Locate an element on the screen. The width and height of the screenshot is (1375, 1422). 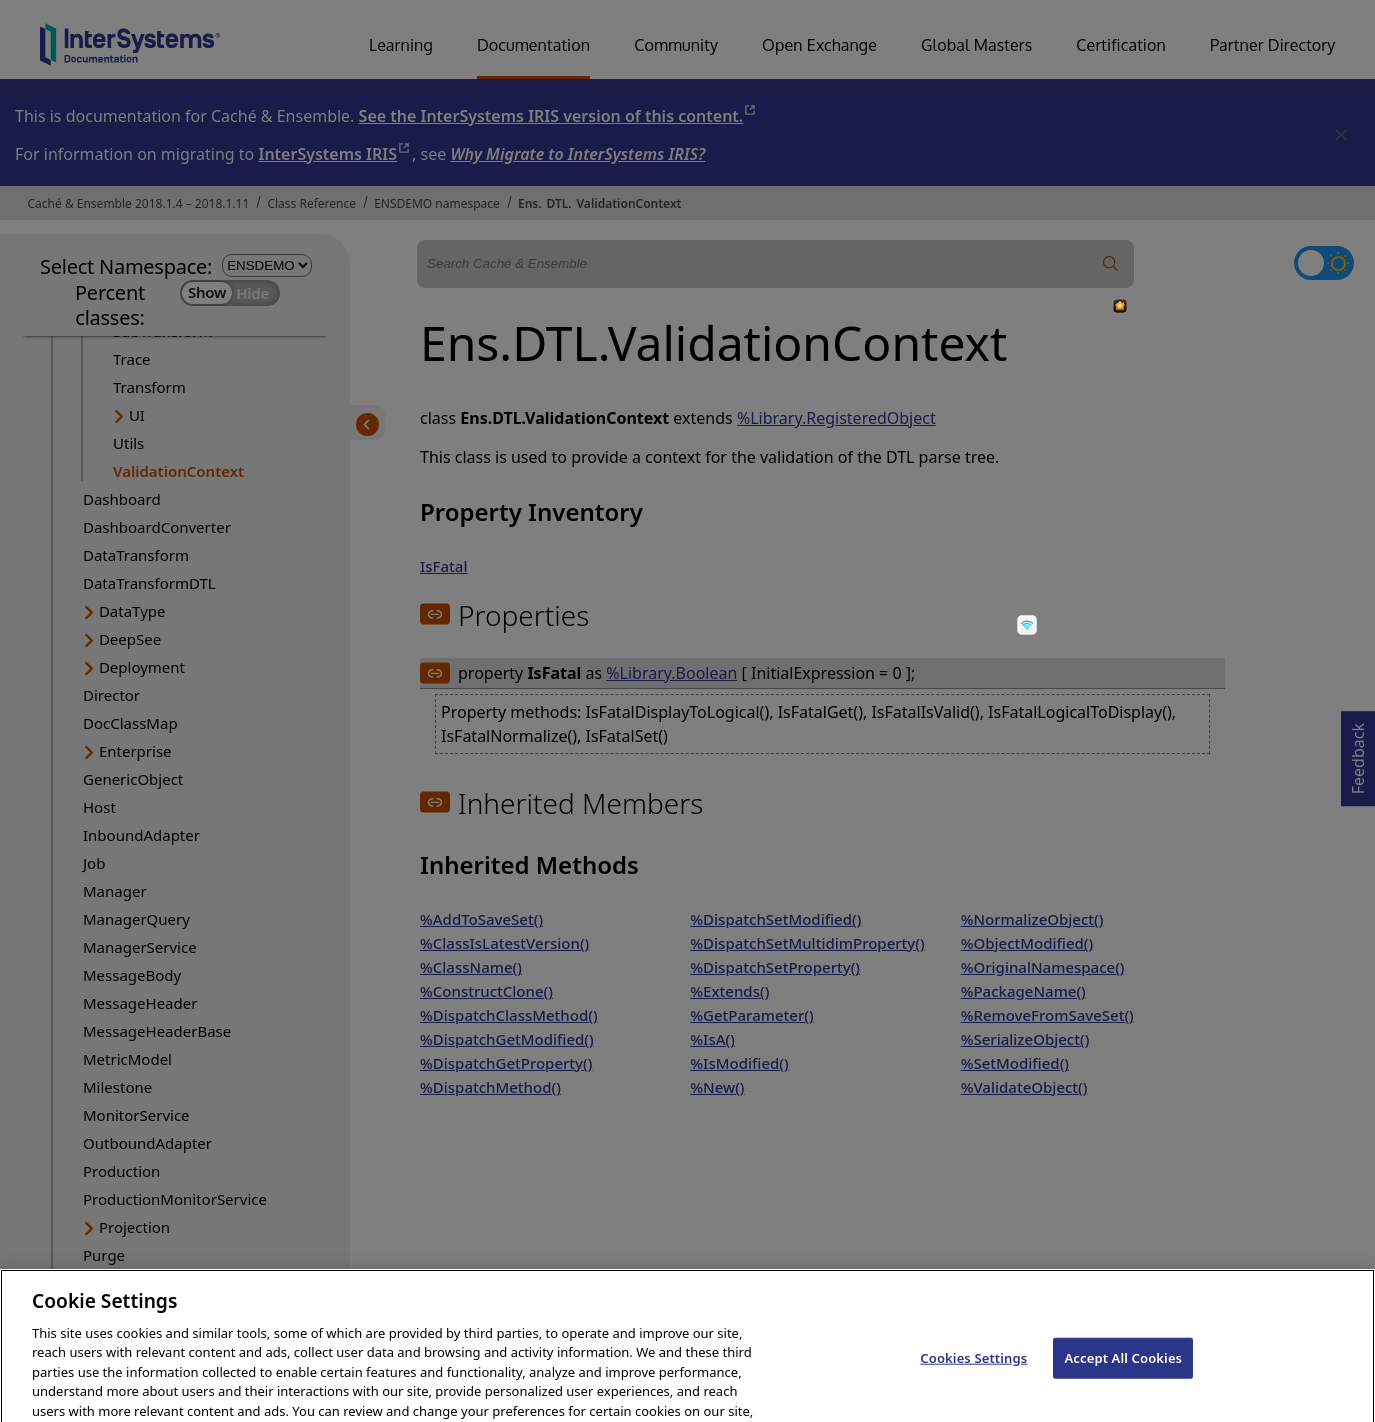
access wireless network settings is located at coordinates (1027, 625).